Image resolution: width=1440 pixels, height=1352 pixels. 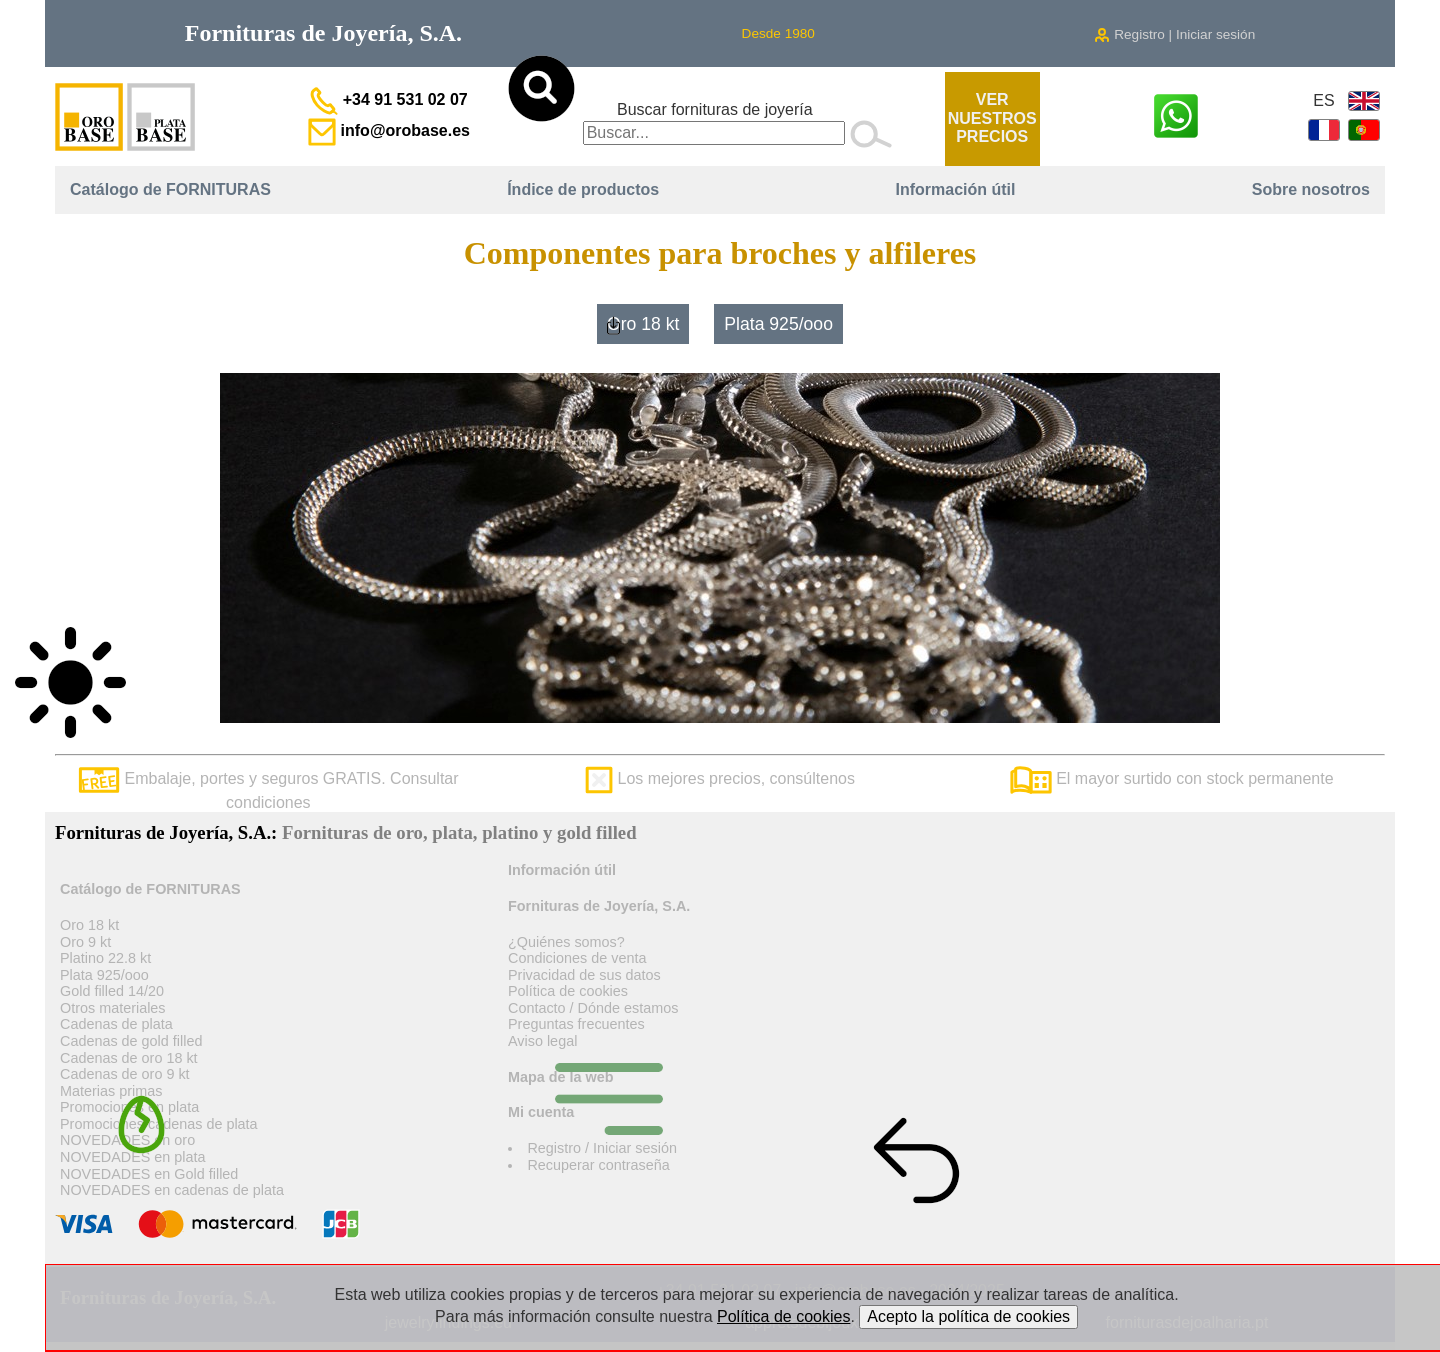 I want to click on tap to search, so click(x=541, y=88).